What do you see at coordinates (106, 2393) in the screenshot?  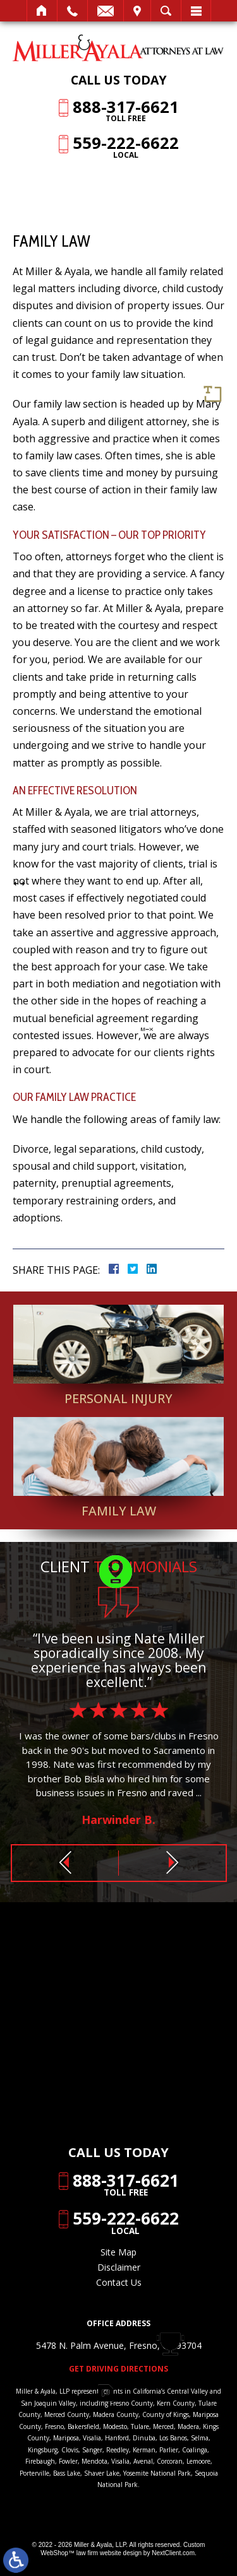 I see `open a PowerPoint presentation file` at bounding box center [106, 2393].